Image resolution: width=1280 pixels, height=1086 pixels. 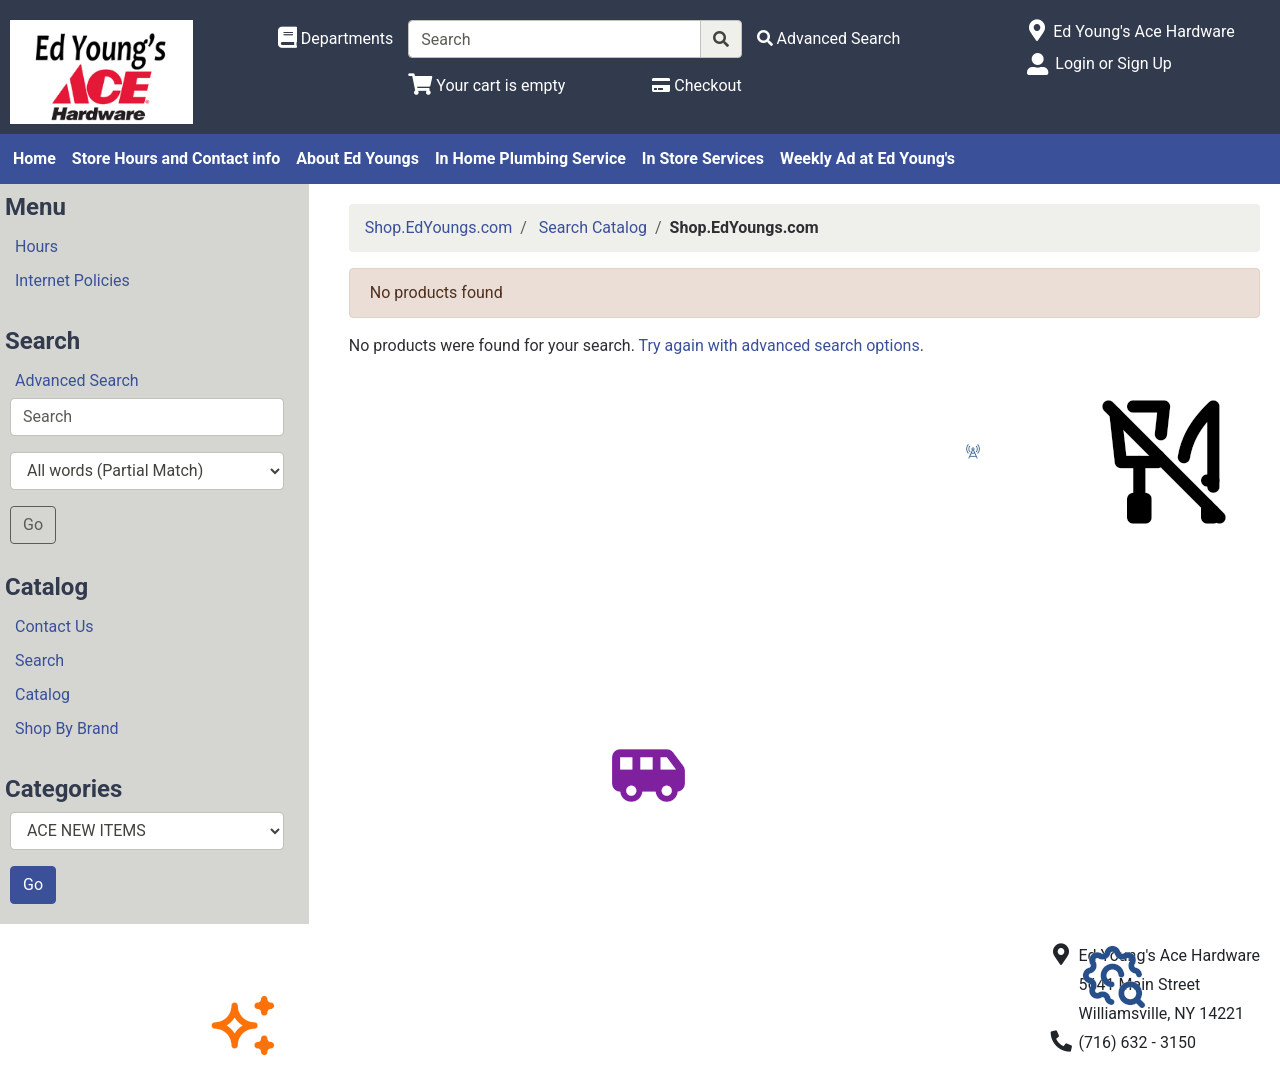 What do you see at coordinates (972, 451) in the screenshot?
I see `indicates active broadcast or streaming status` at bounding box center [972, 451].